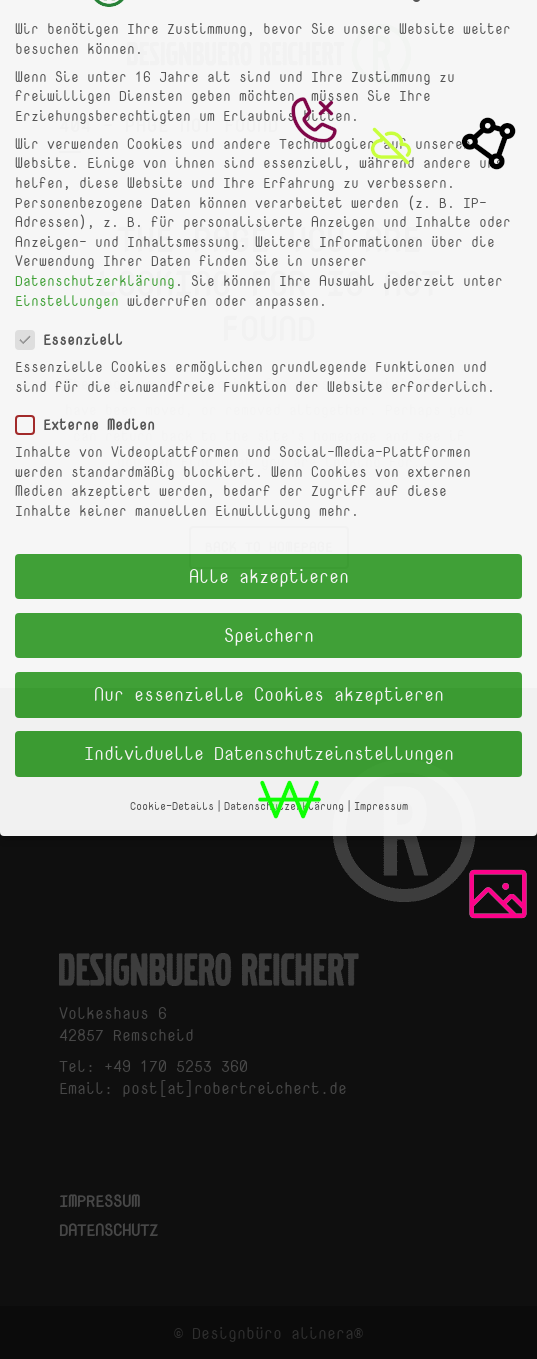 This screenshot has width=537, height=1359. Describe the element at coordinates (315, 119) in the screenshot. I see `end or decline a phone call` at that location.